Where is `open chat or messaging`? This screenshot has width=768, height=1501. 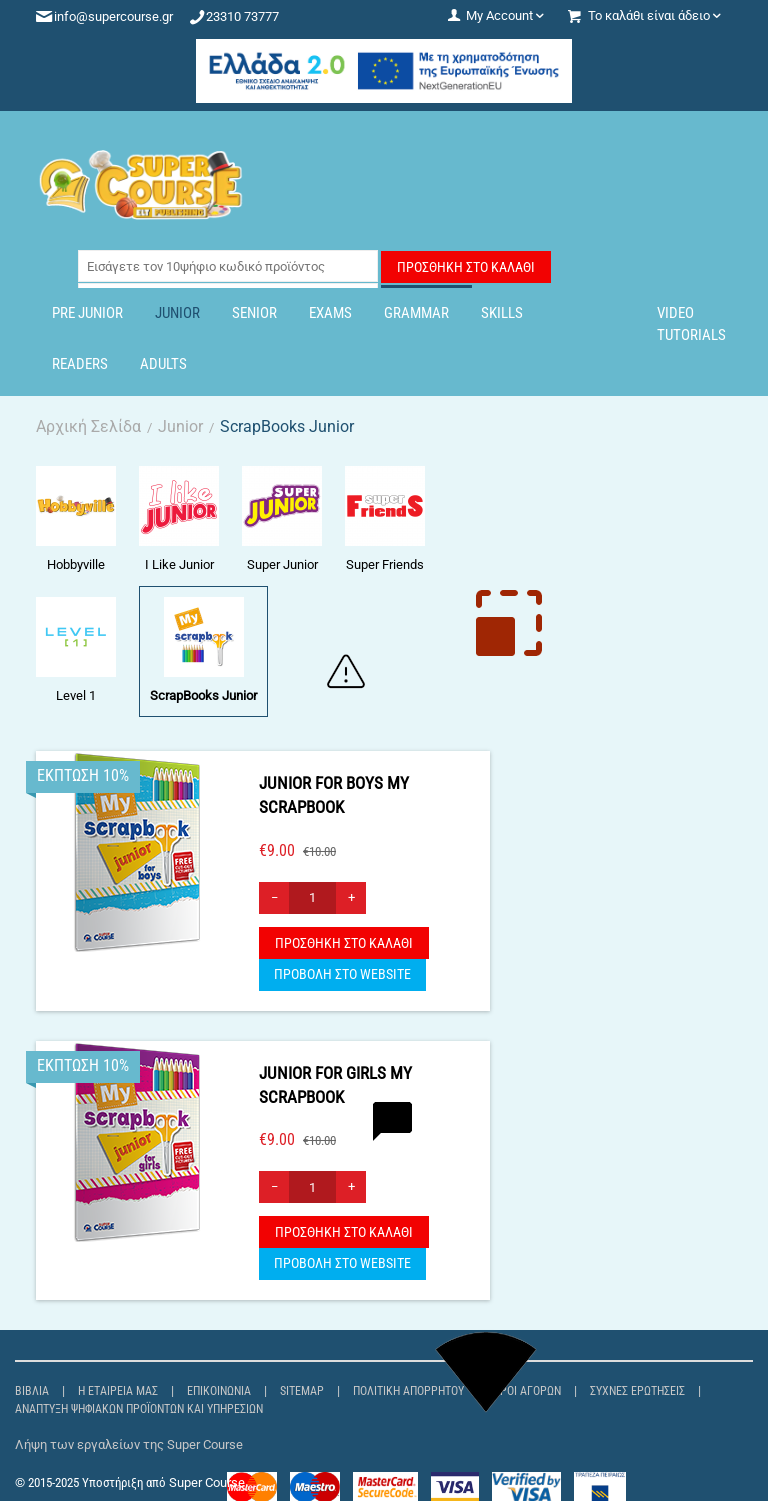 open chat or messaging is located at coordinates (392, 1121).